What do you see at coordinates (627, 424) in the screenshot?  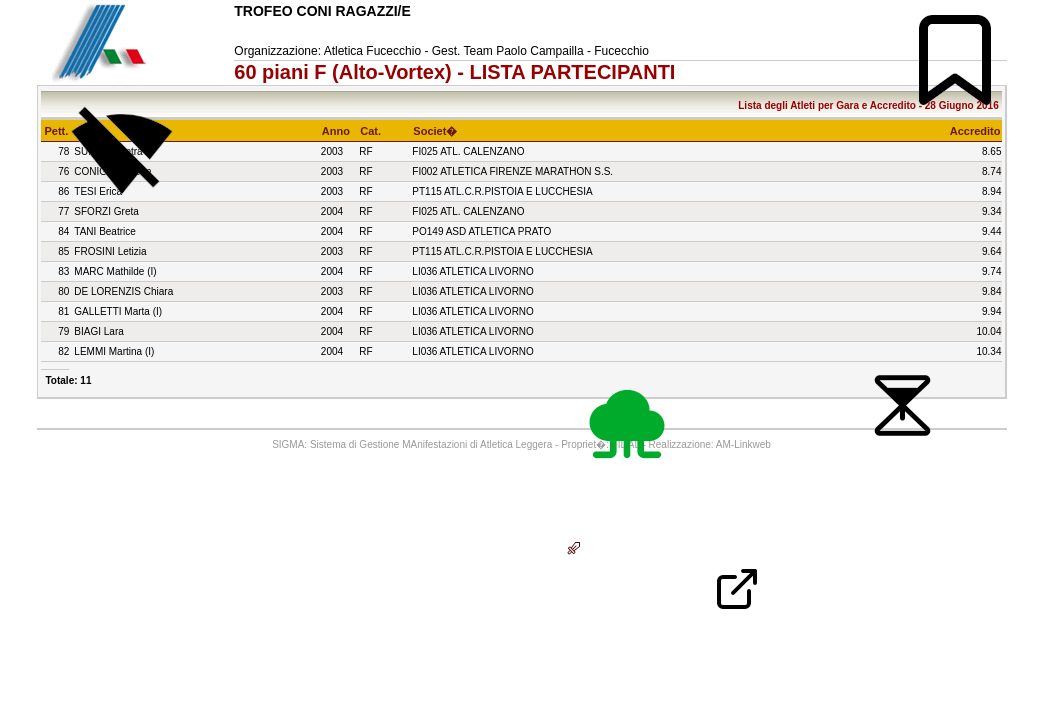 I see `access cloud computing services` at bounding box center [627, 424].